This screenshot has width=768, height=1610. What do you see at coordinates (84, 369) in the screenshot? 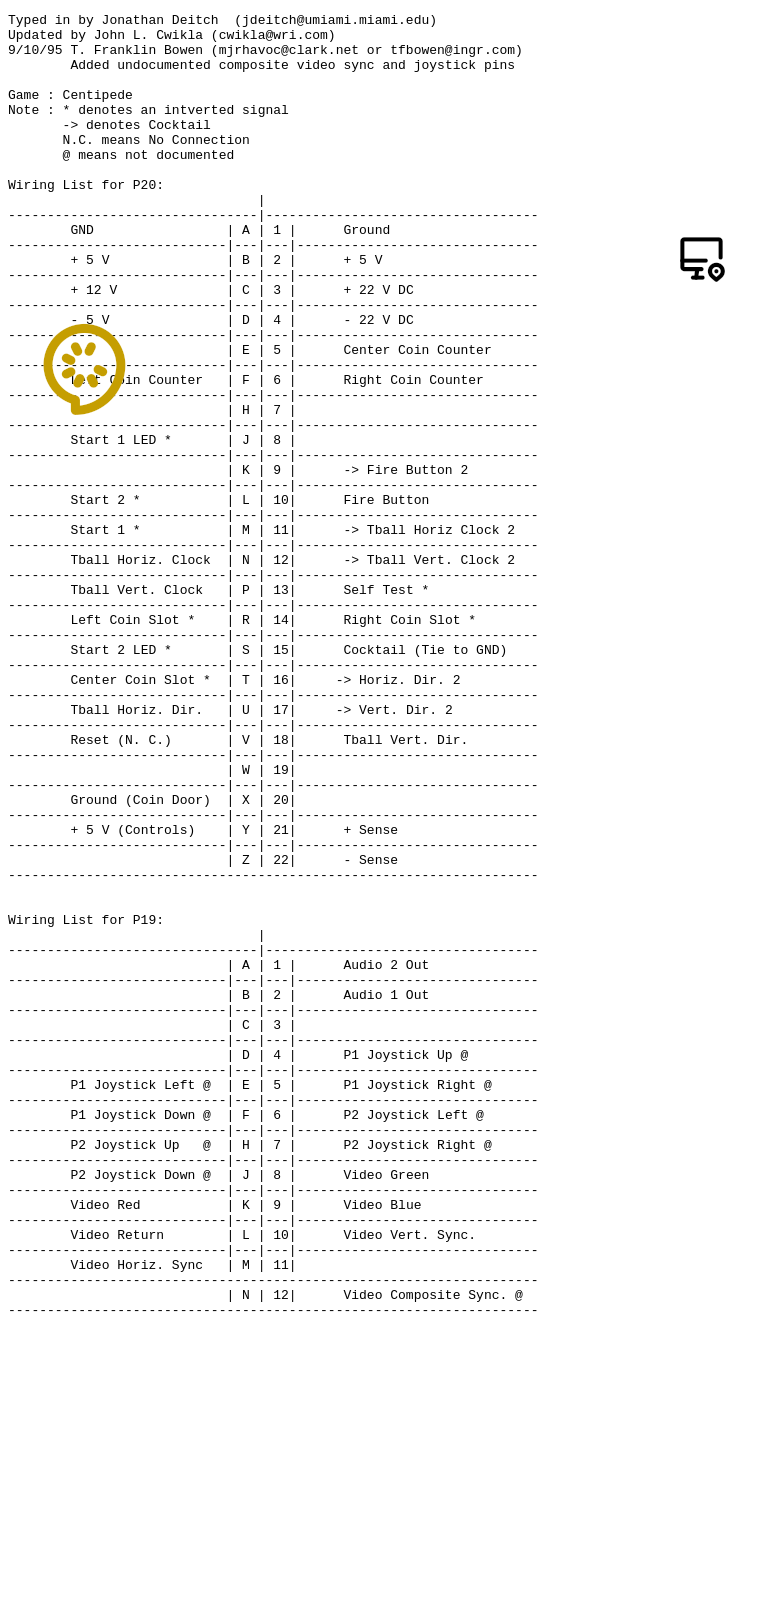
I see `cucumber testing framework logo` at bounding box center [84, 369].